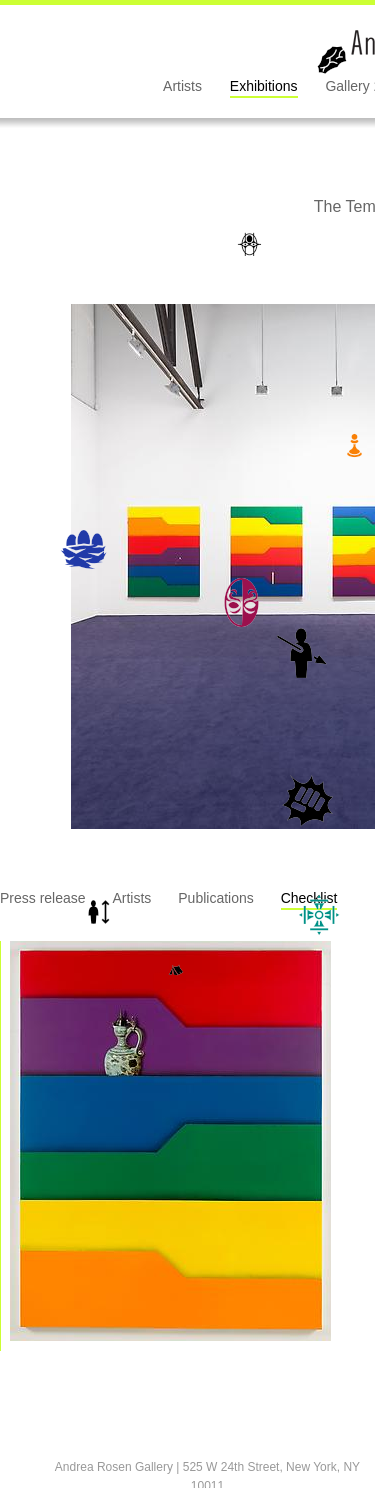  What do you see at coordinates (308, 800) in the screenshot?
I see `trigger a punch or melee attack action` at bounding box center [308, 800].